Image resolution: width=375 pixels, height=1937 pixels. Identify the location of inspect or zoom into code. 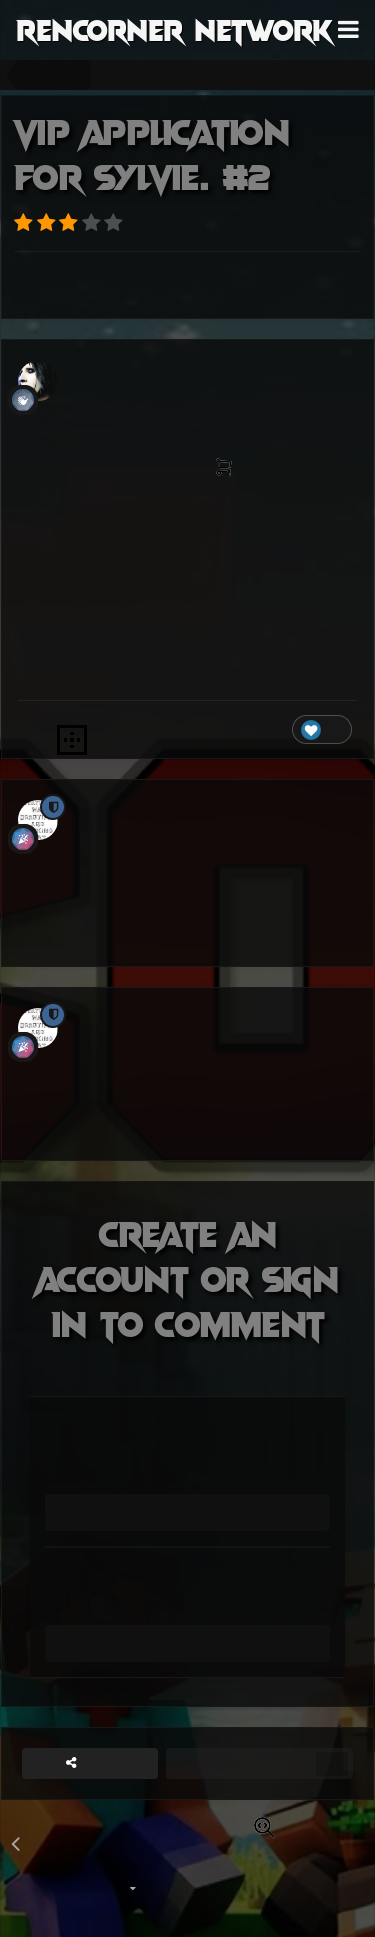
(264, 1827).